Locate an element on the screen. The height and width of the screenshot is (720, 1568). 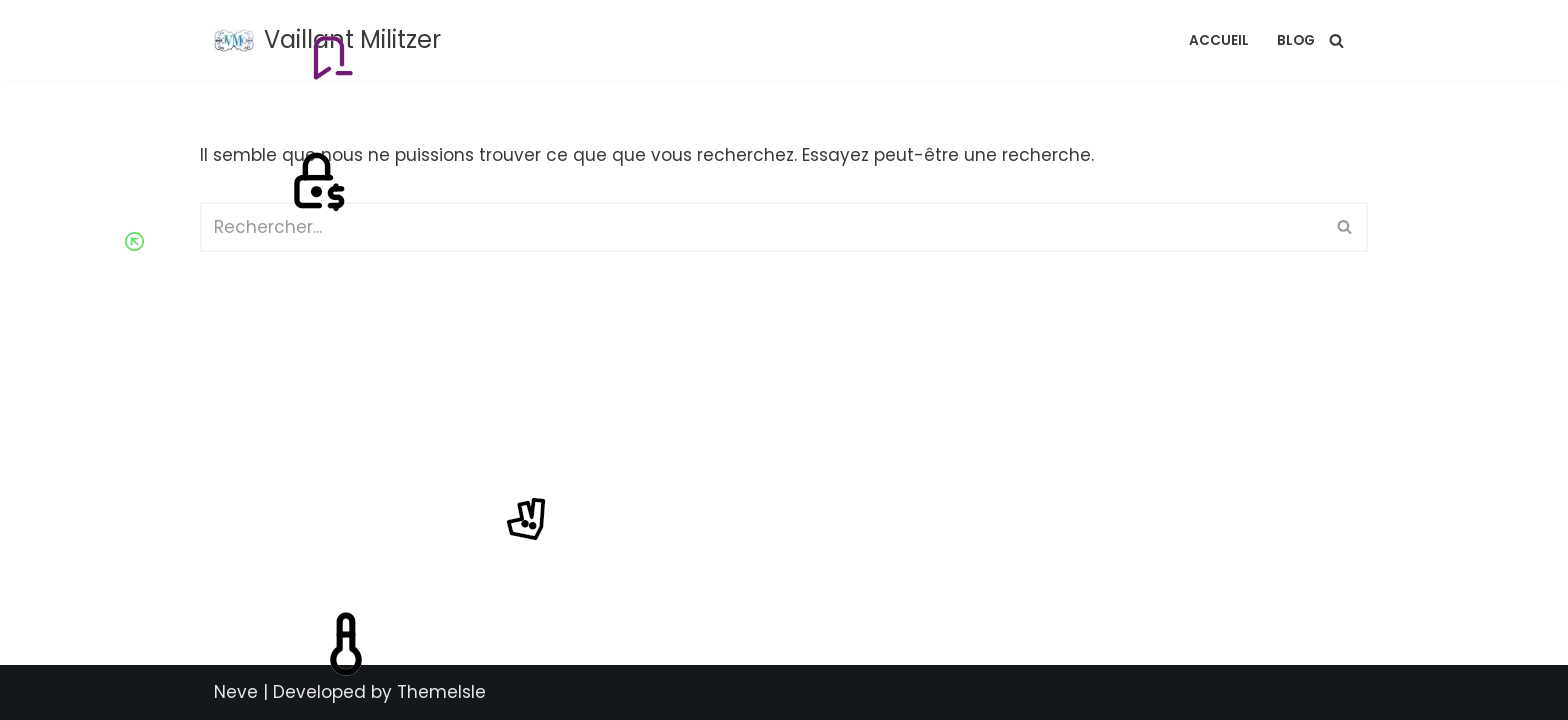
indicates content requires payment to access is located at coordinates (316, 180).